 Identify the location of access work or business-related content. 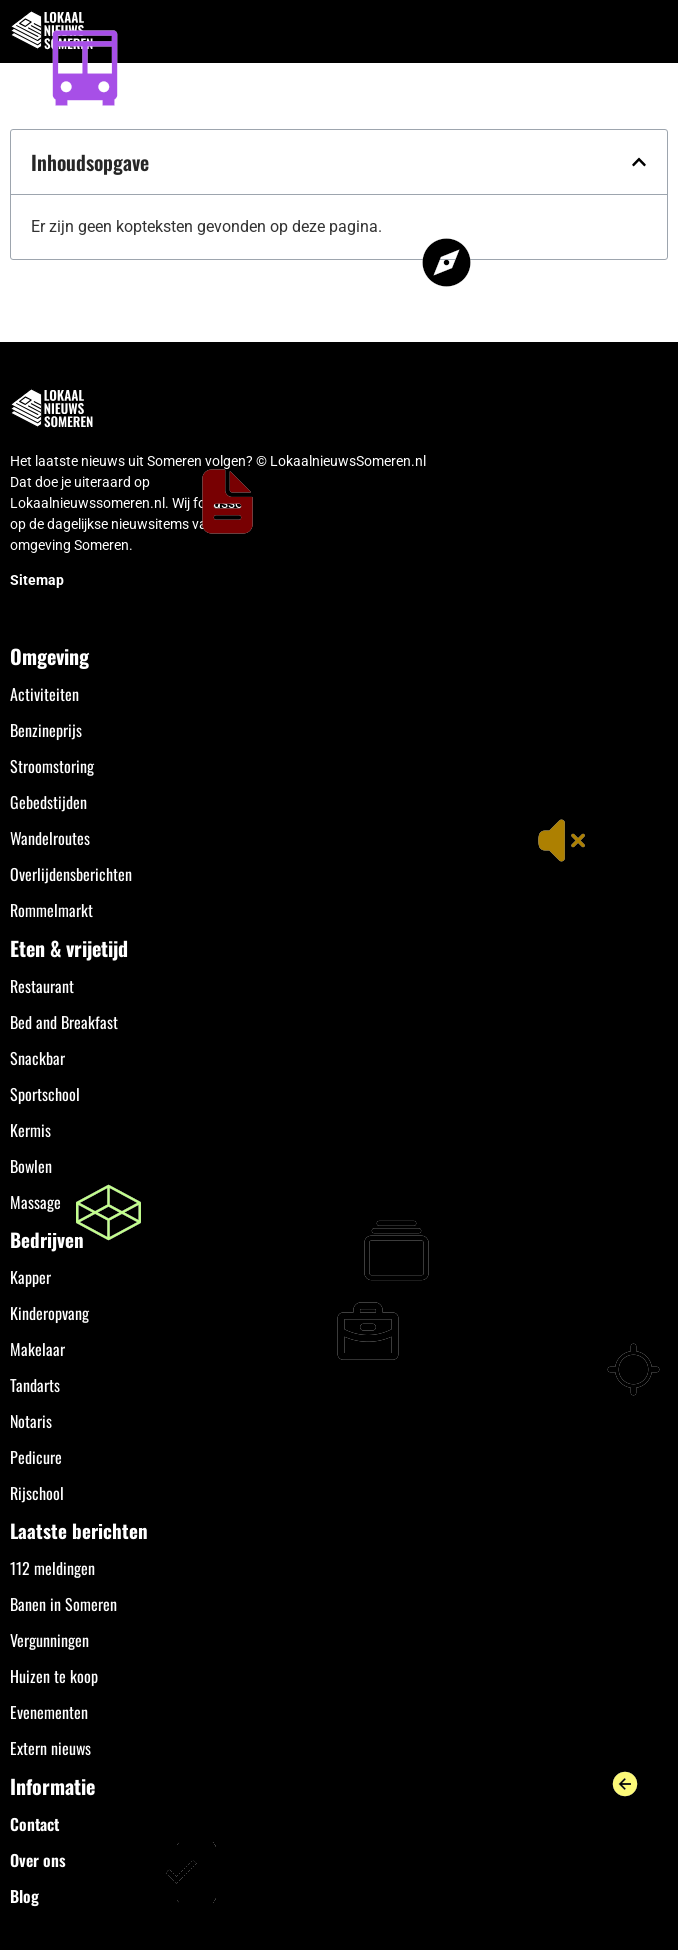
(368, 1335).